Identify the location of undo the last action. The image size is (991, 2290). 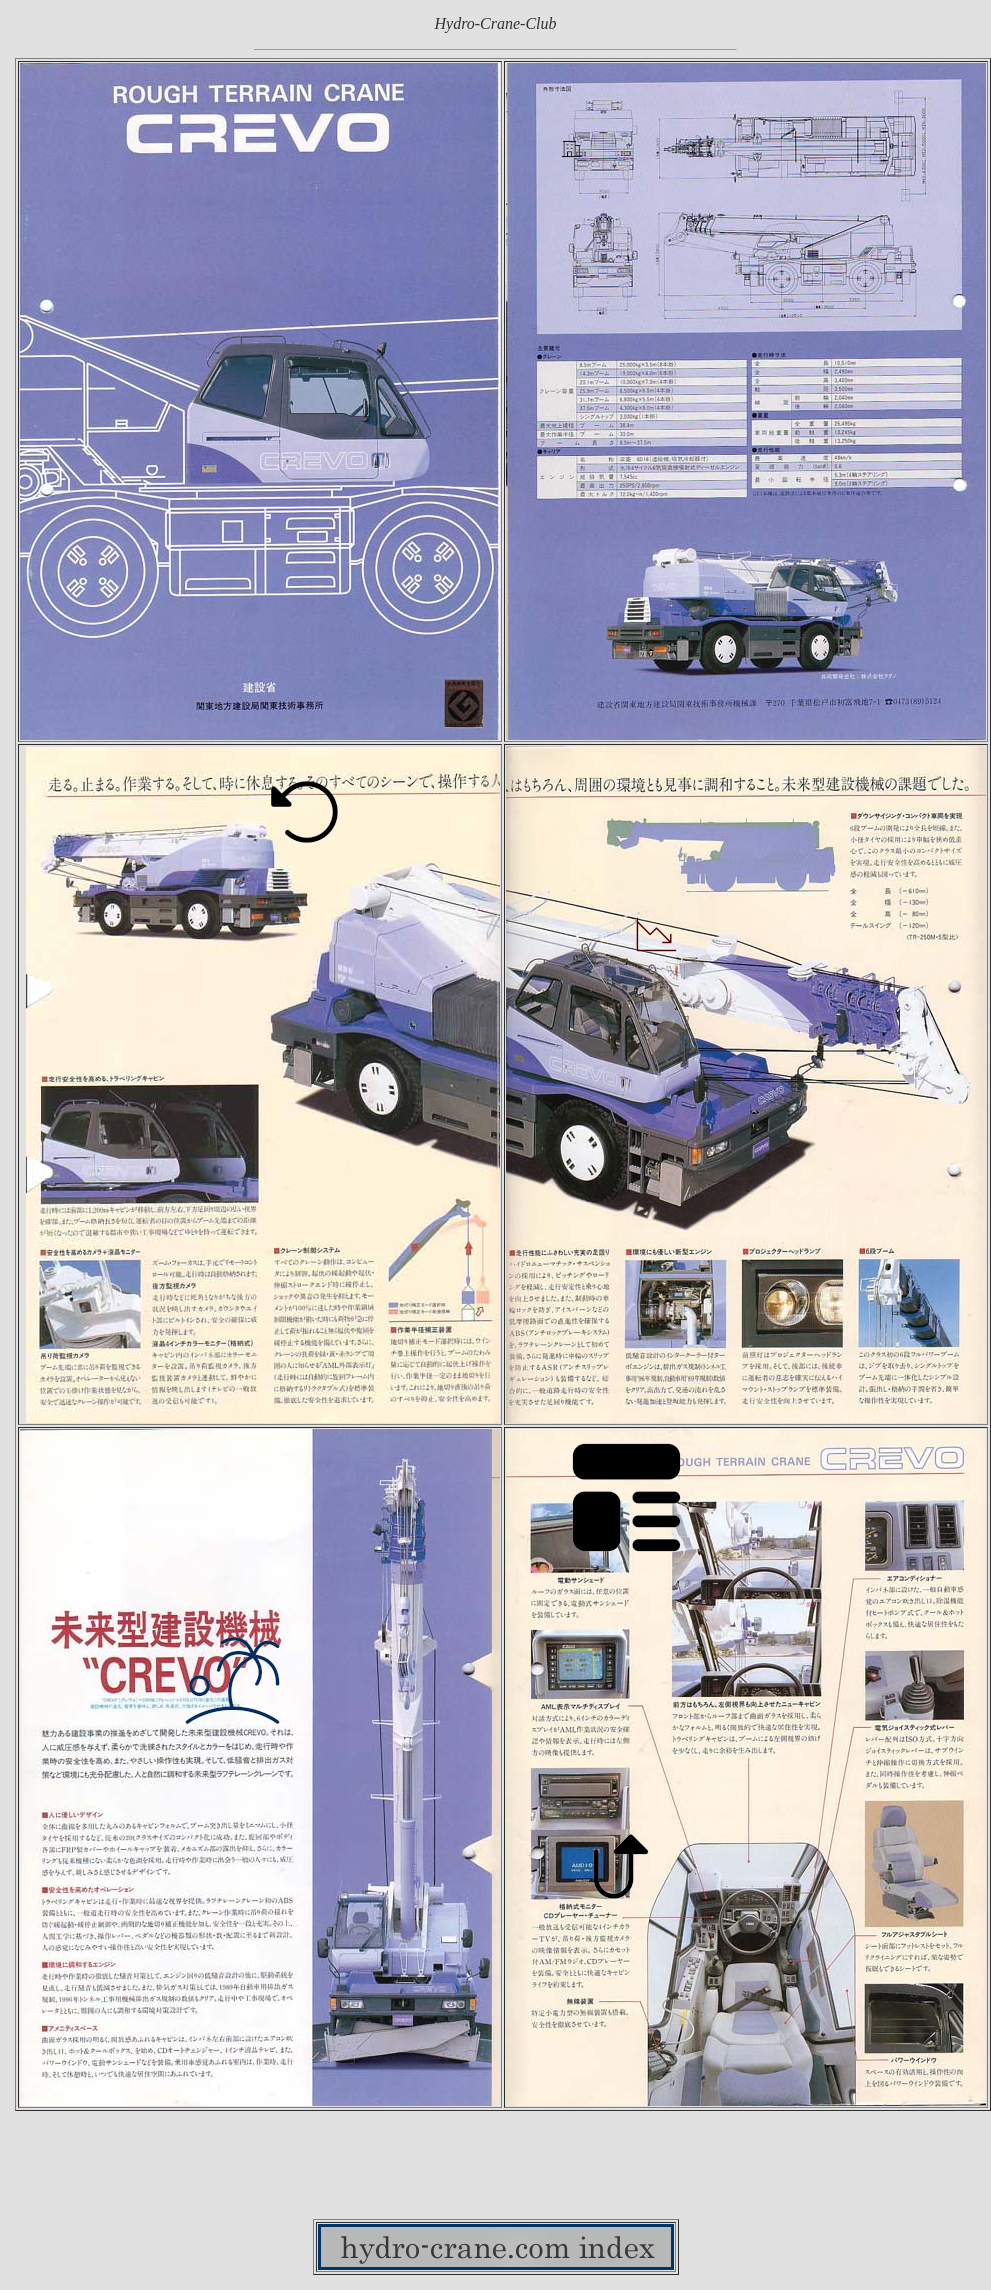
(307, 812).